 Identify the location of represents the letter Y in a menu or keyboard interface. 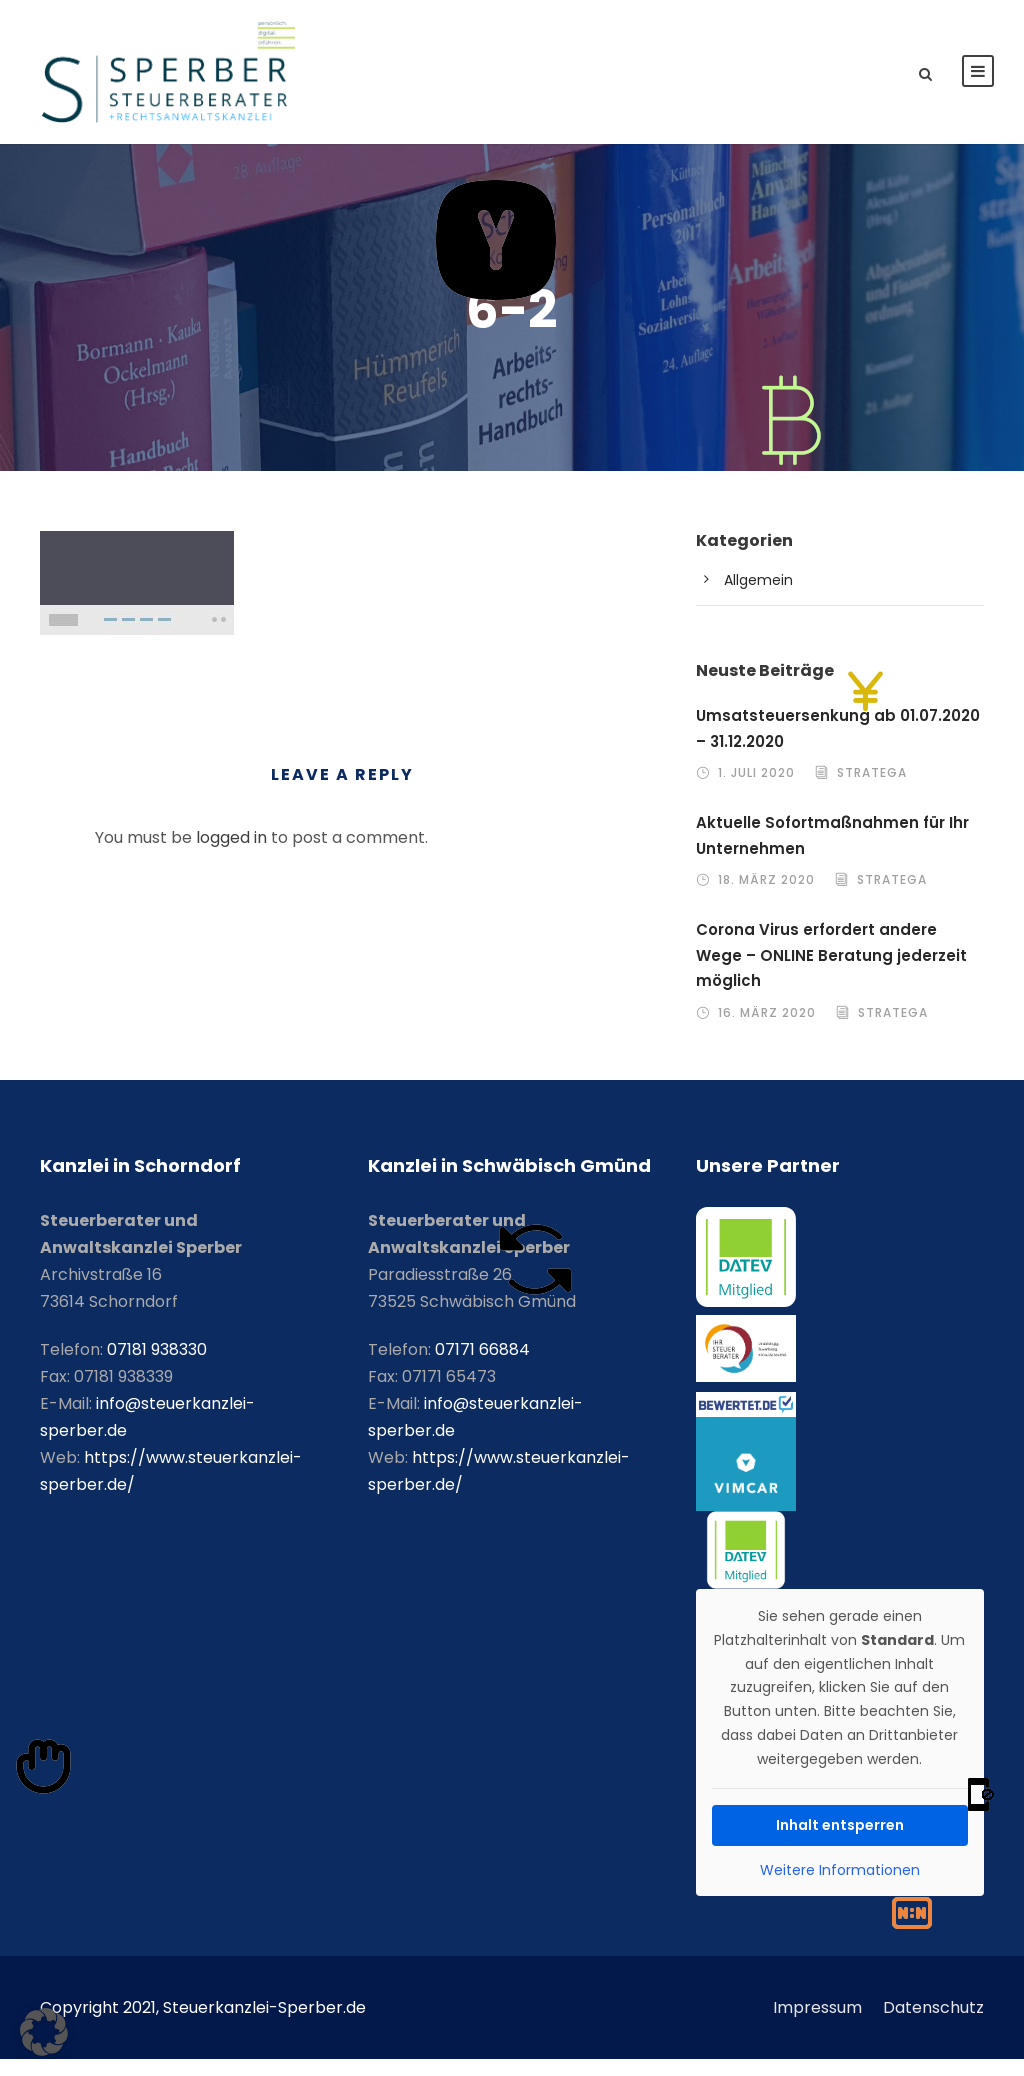
(496, 240).